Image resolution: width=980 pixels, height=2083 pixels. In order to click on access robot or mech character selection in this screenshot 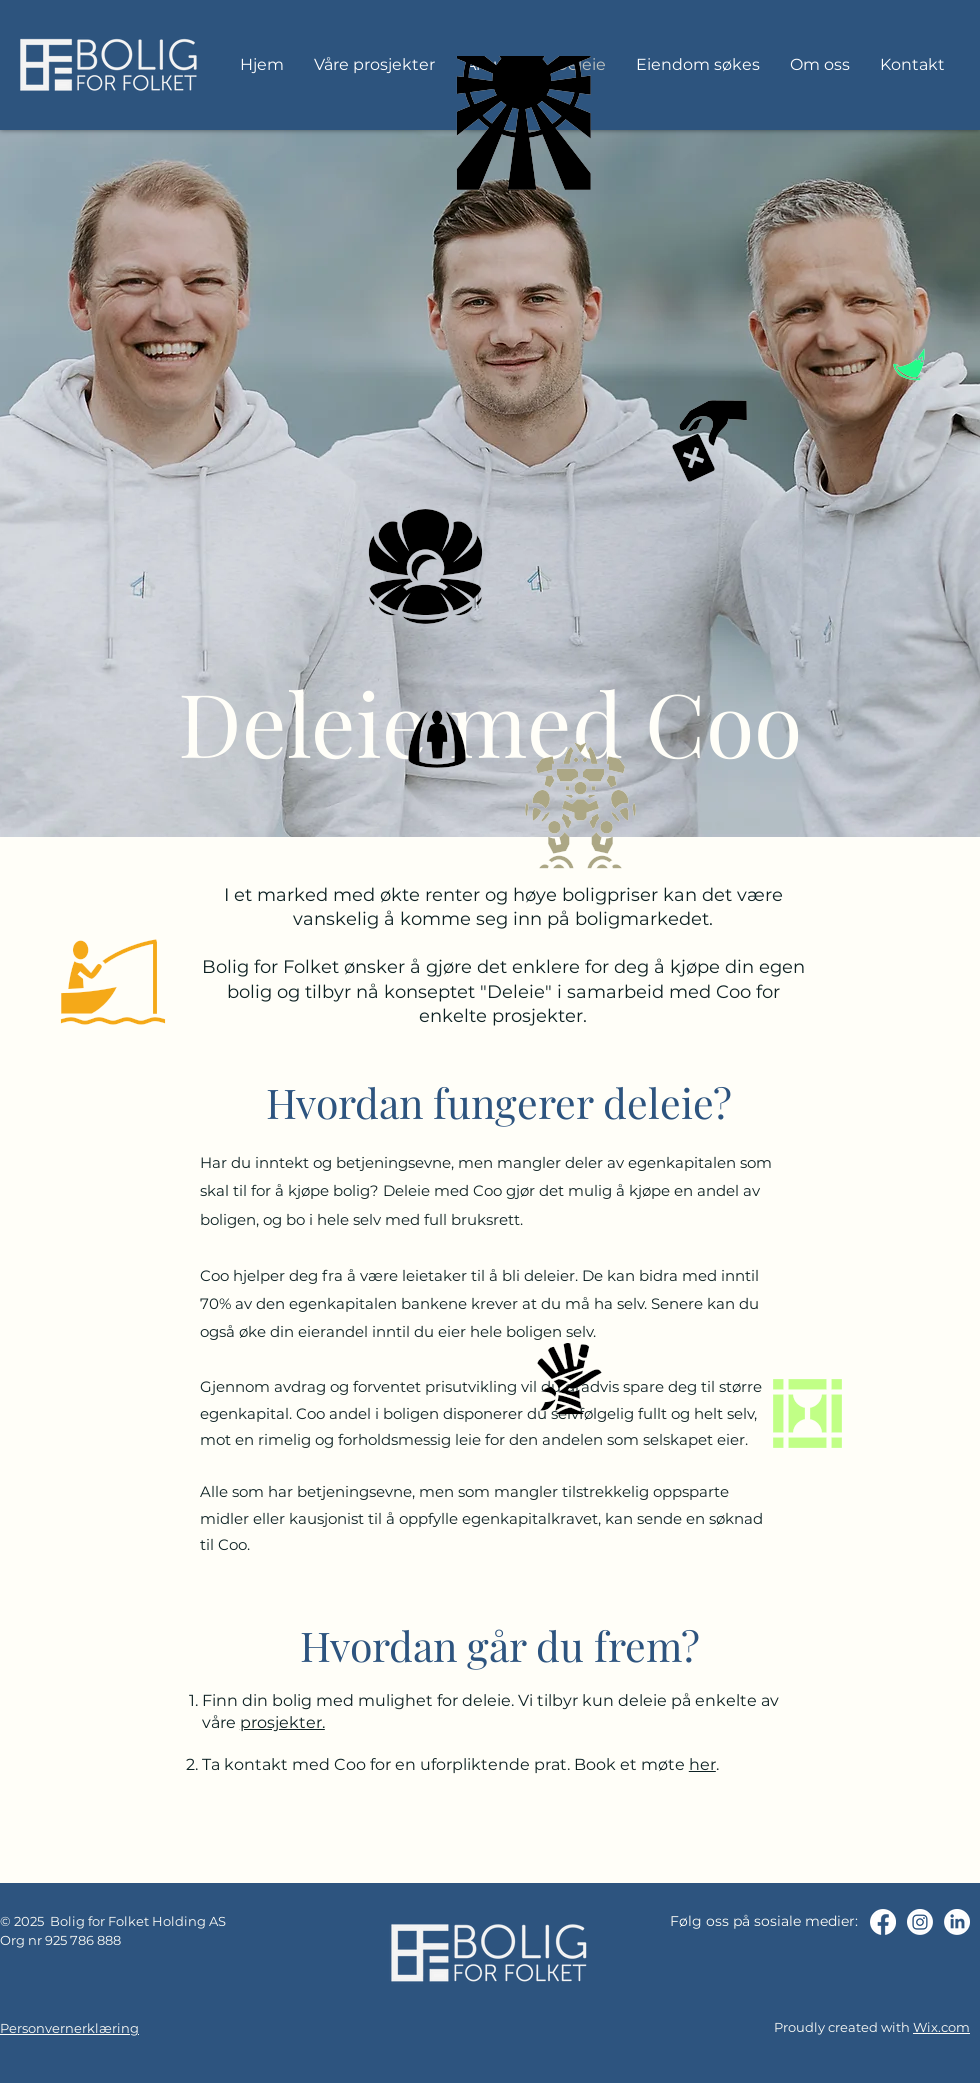, I will do `click(580, 805)`.